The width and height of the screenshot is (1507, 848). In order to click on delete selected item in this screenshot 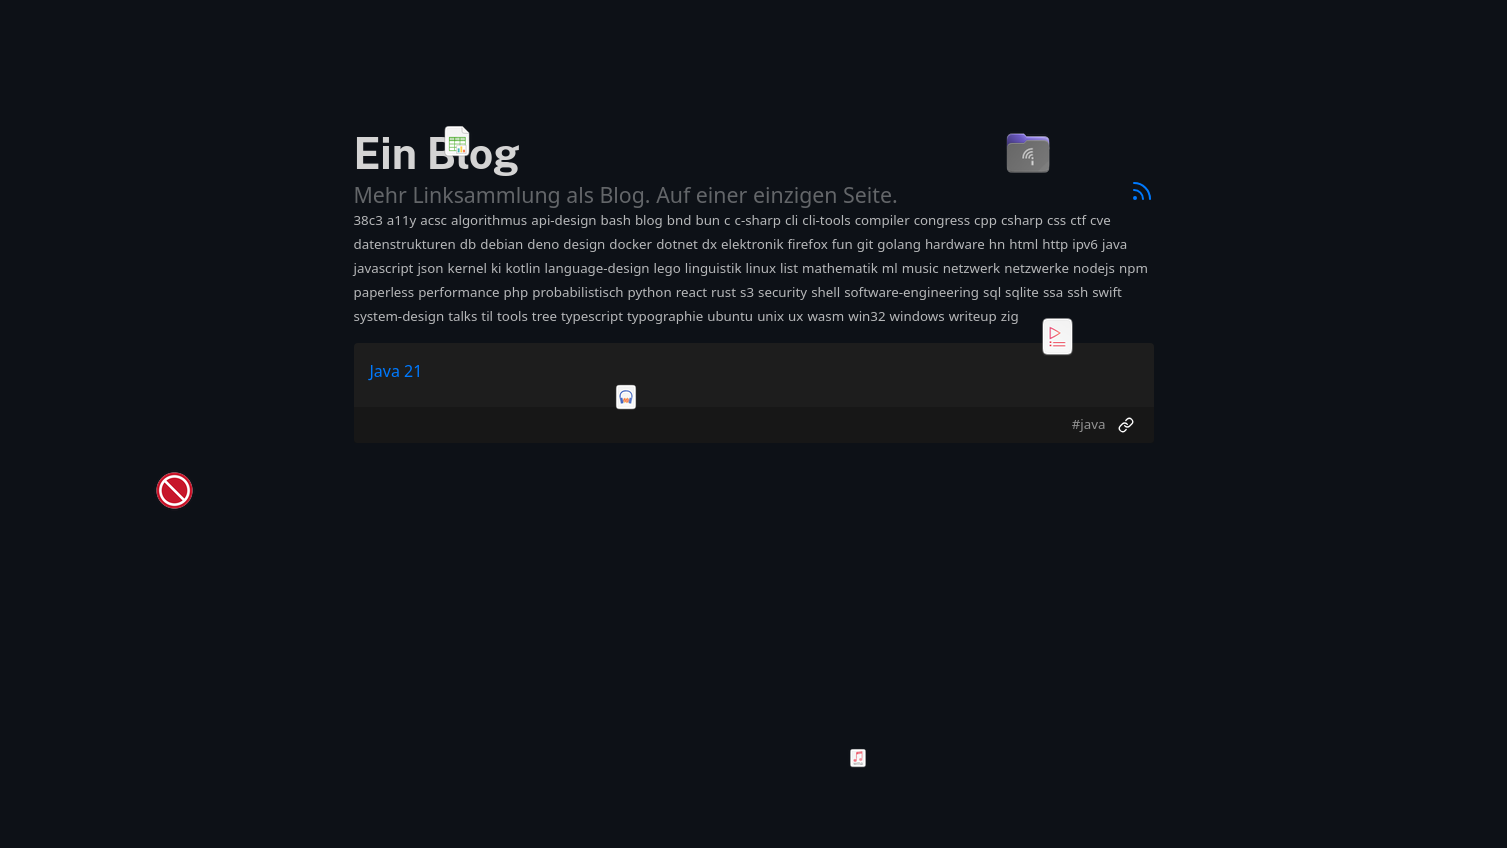, I will do `click(174, 490)`.